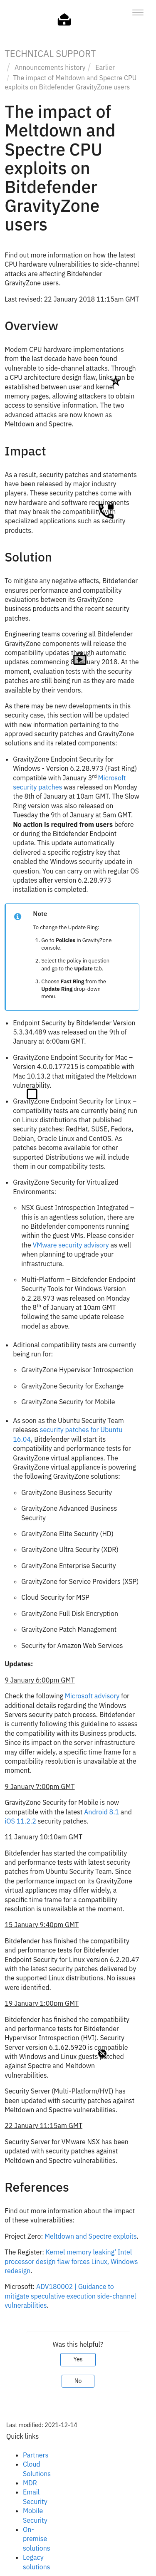 The width and height of the screenshot is (156, 2576). What do you see at coordinates (64, 20) in the screenshot?
I see `find nearby mosques` at bounding box center [64, 20].